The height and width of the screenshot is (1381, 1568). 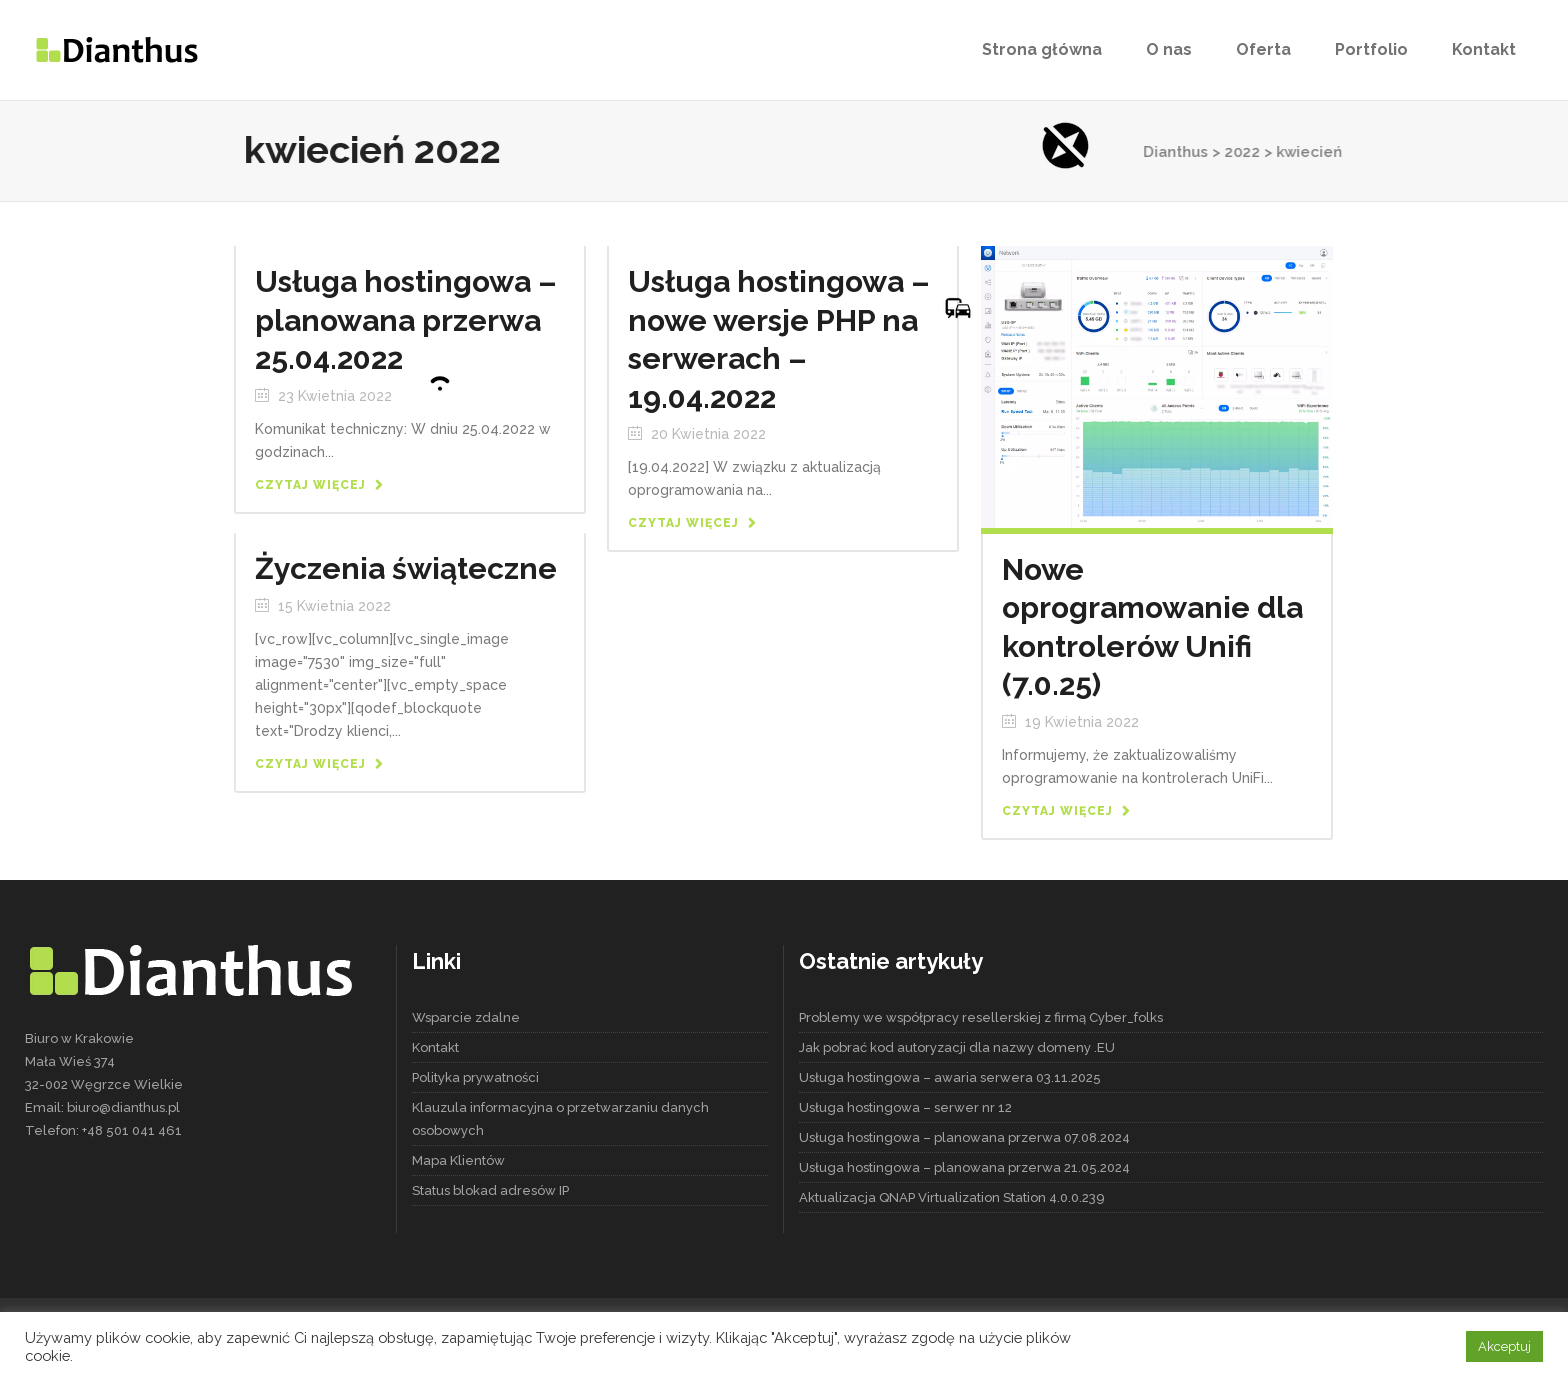 What do you see at coordinates (1065, 145) in the screenshot?
I see `disable compass or navigation features` at bounding box center [1065, 145].